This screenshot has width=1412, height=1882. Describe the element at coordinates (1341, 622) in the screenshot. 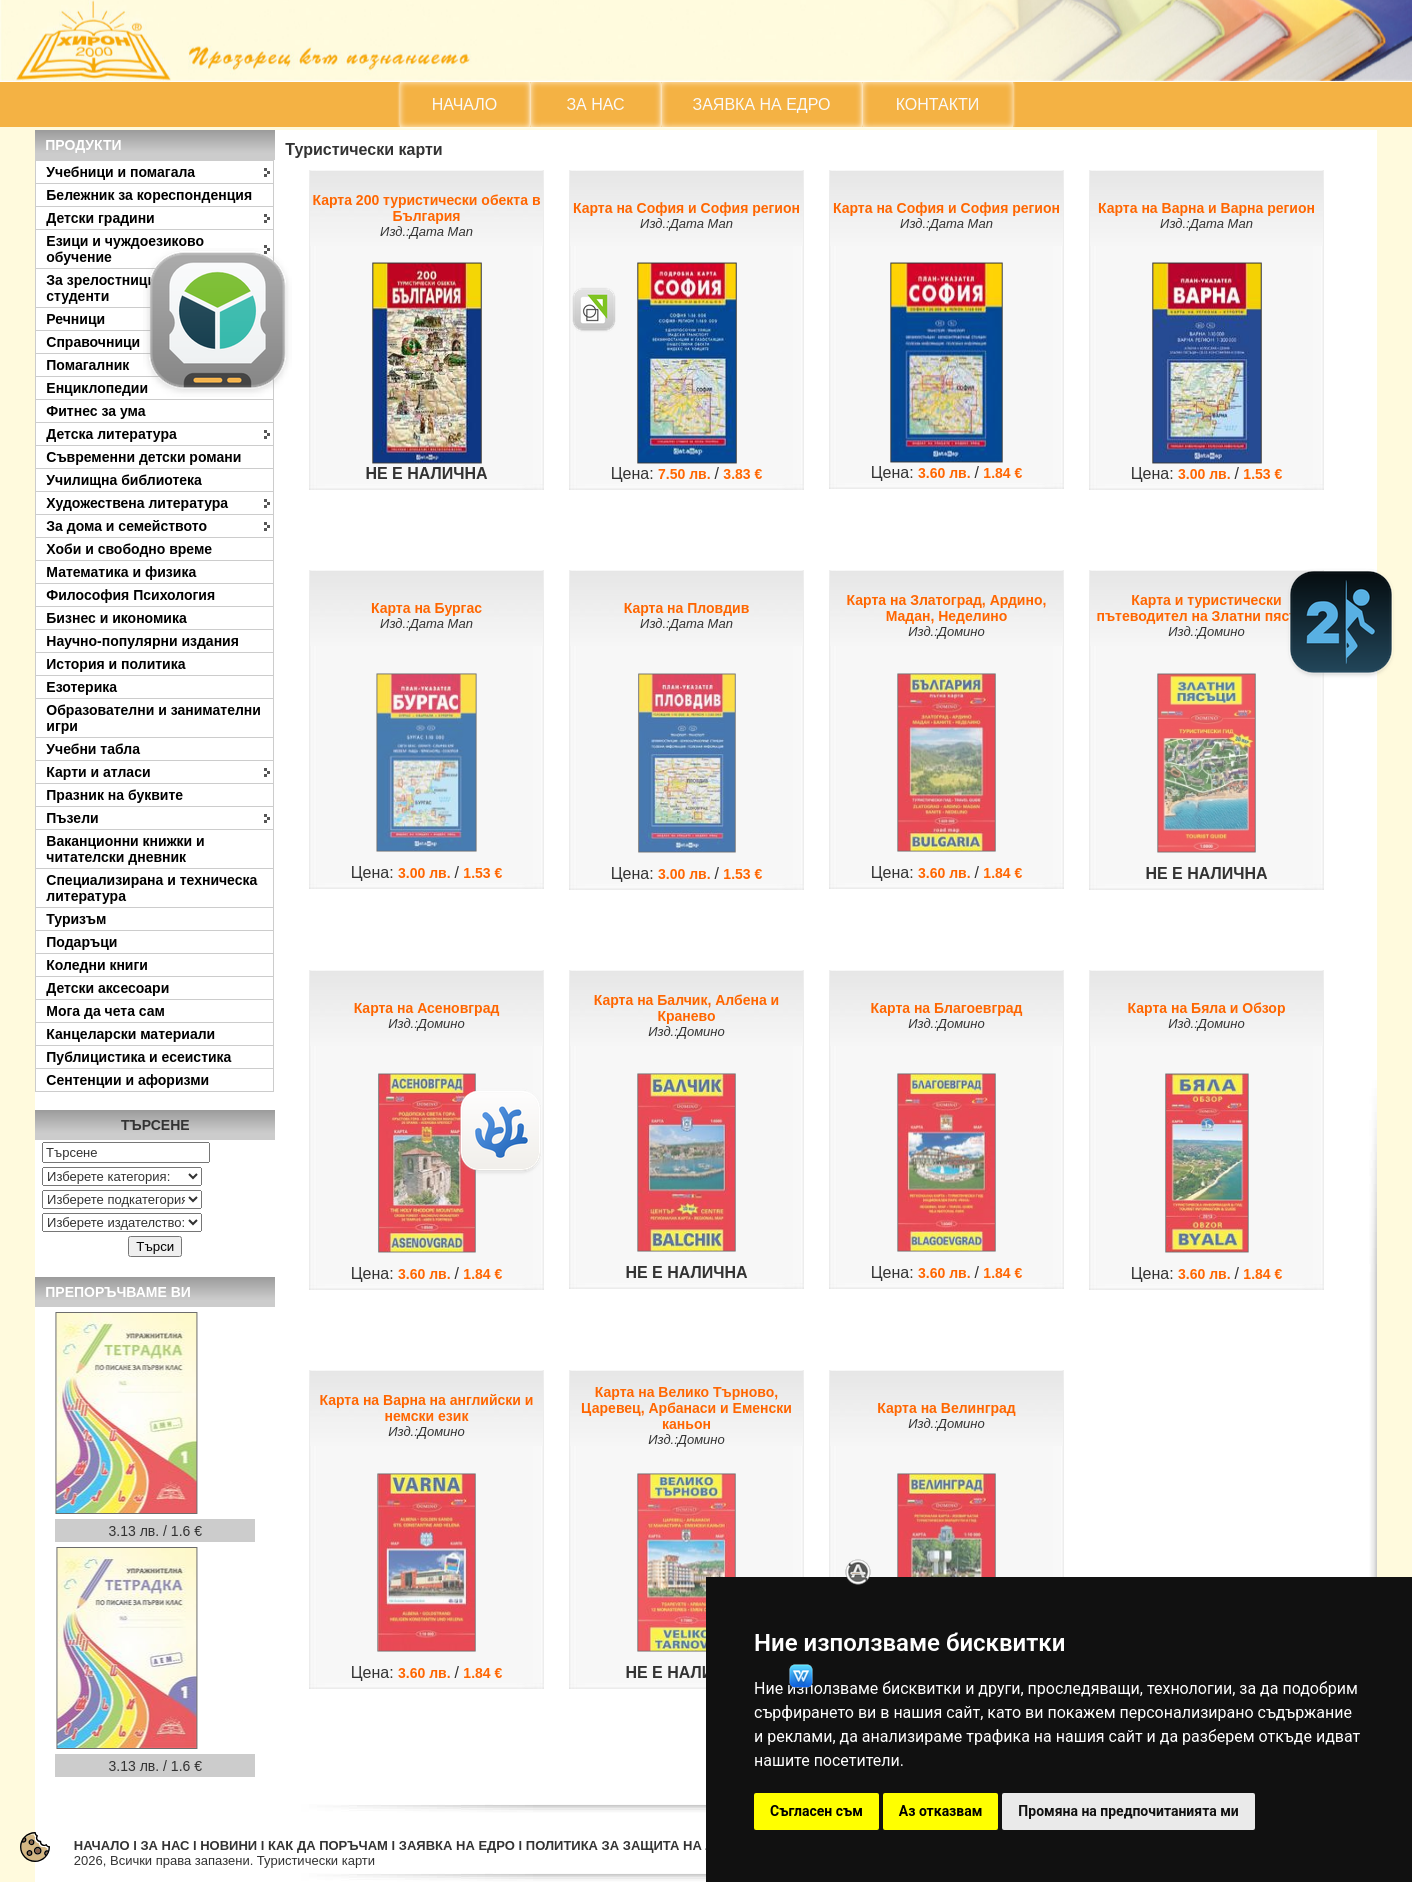

I see `launch portal 2 game` at that location.